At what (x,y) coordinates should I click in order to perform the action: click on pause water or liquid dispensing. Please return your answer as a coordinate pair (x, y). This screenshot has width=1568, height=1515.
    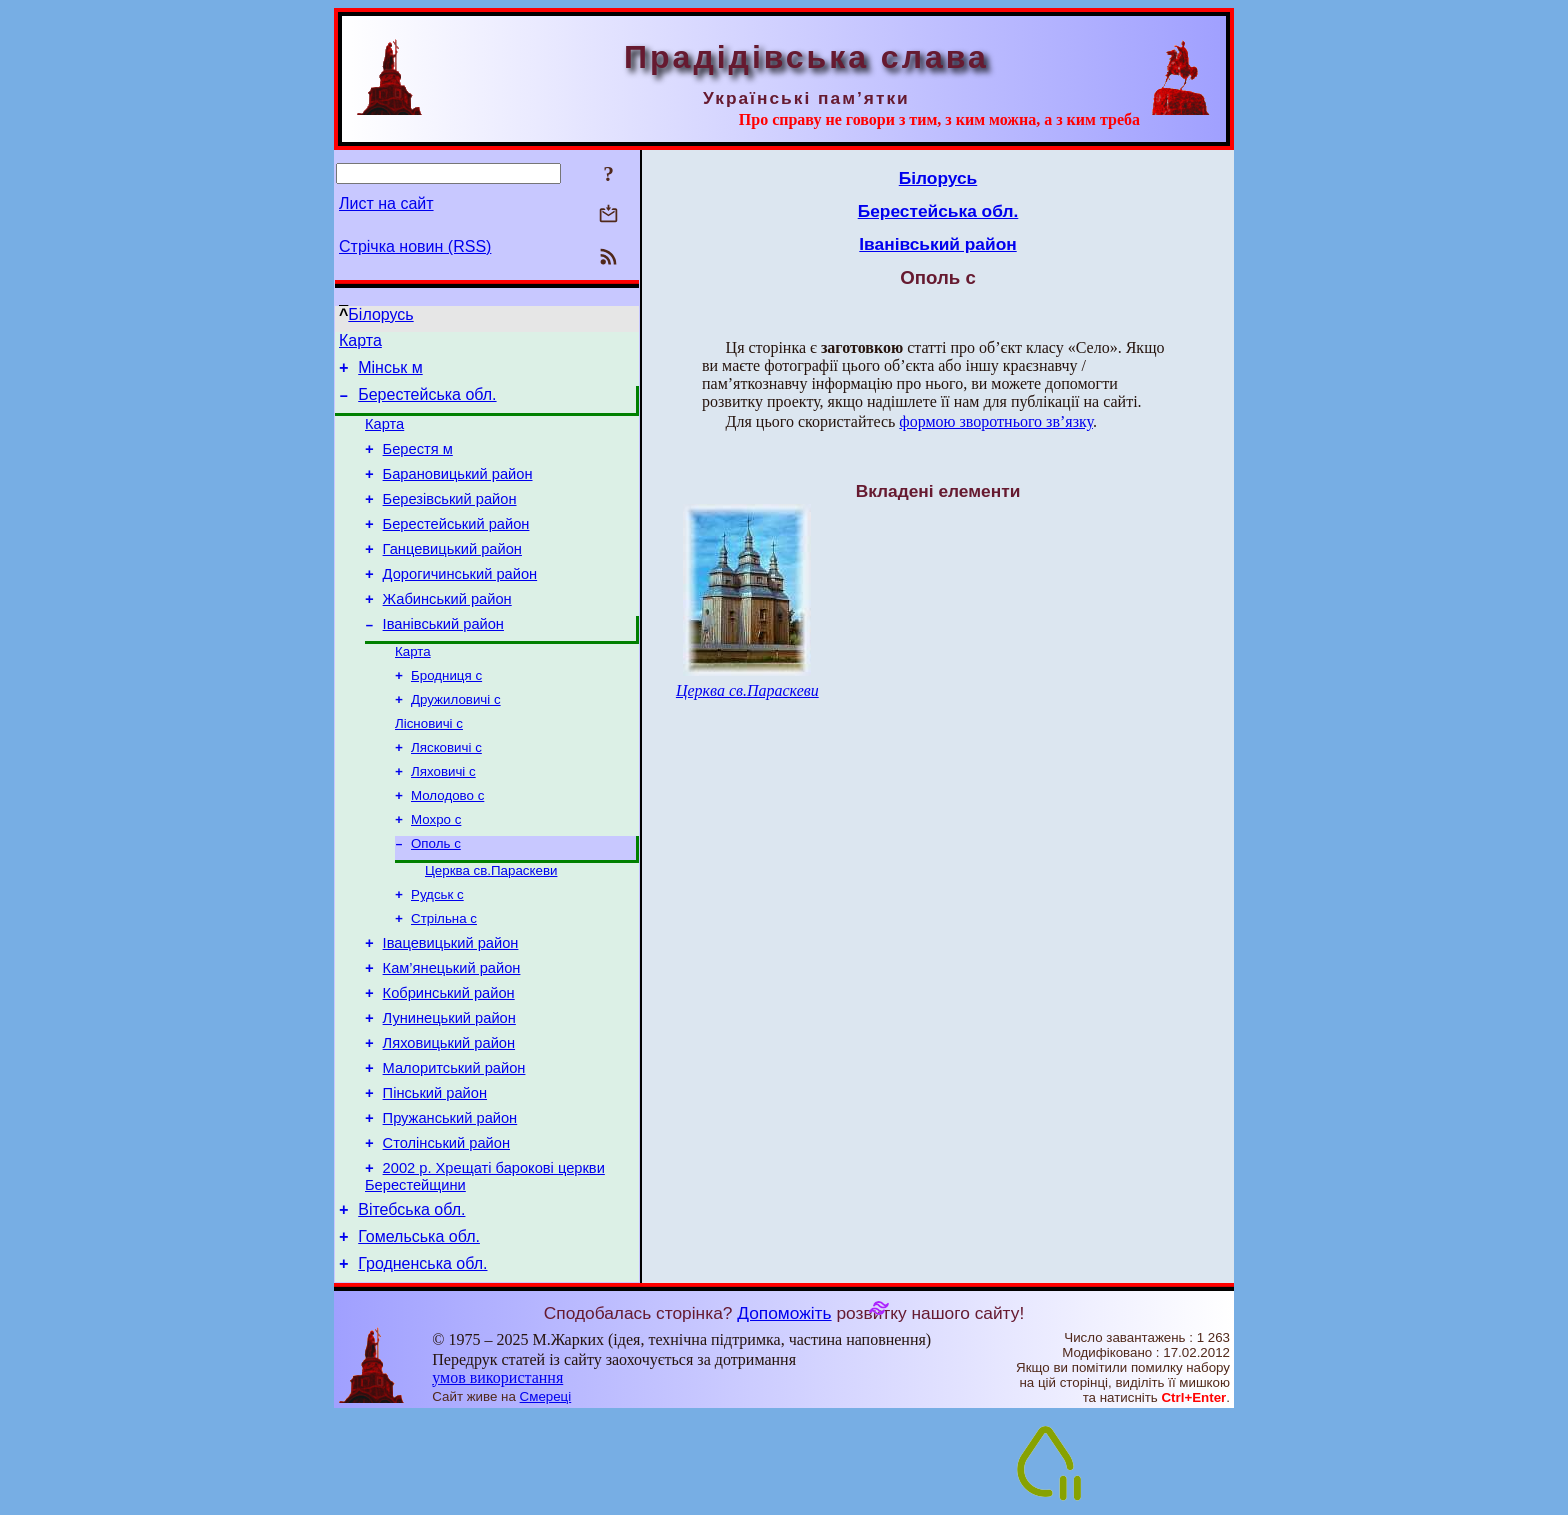
    Looking at the image, I should click on (1045, 1461).